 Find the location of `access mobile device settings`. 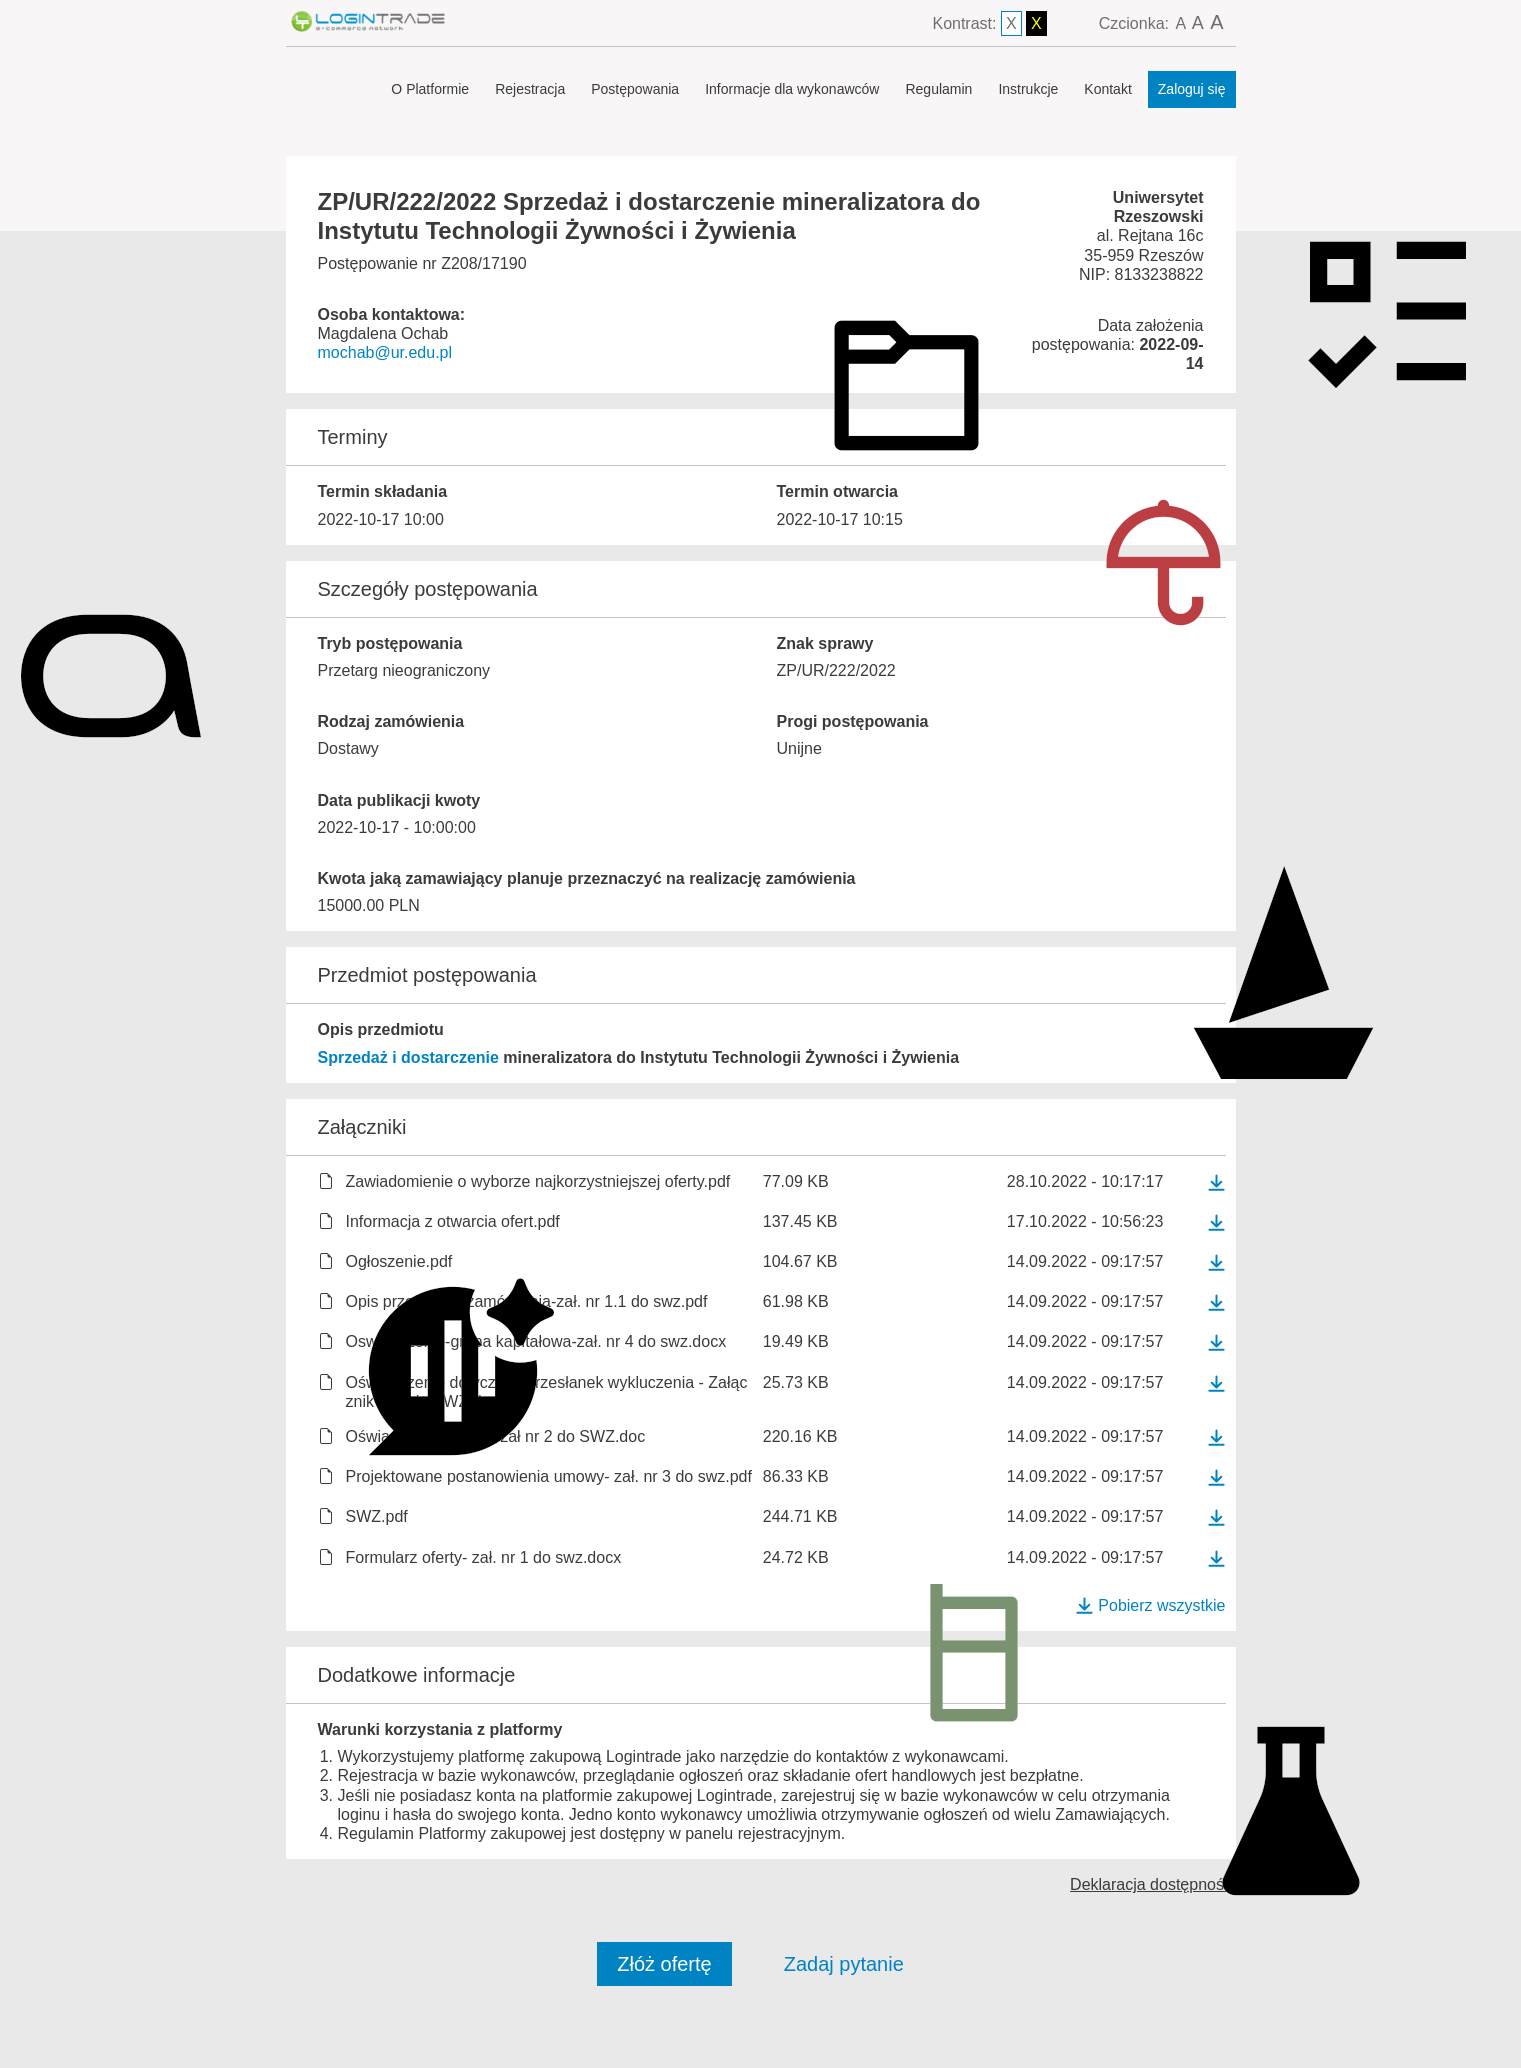

access mobile device settings is located at coordinates (974, 1659).